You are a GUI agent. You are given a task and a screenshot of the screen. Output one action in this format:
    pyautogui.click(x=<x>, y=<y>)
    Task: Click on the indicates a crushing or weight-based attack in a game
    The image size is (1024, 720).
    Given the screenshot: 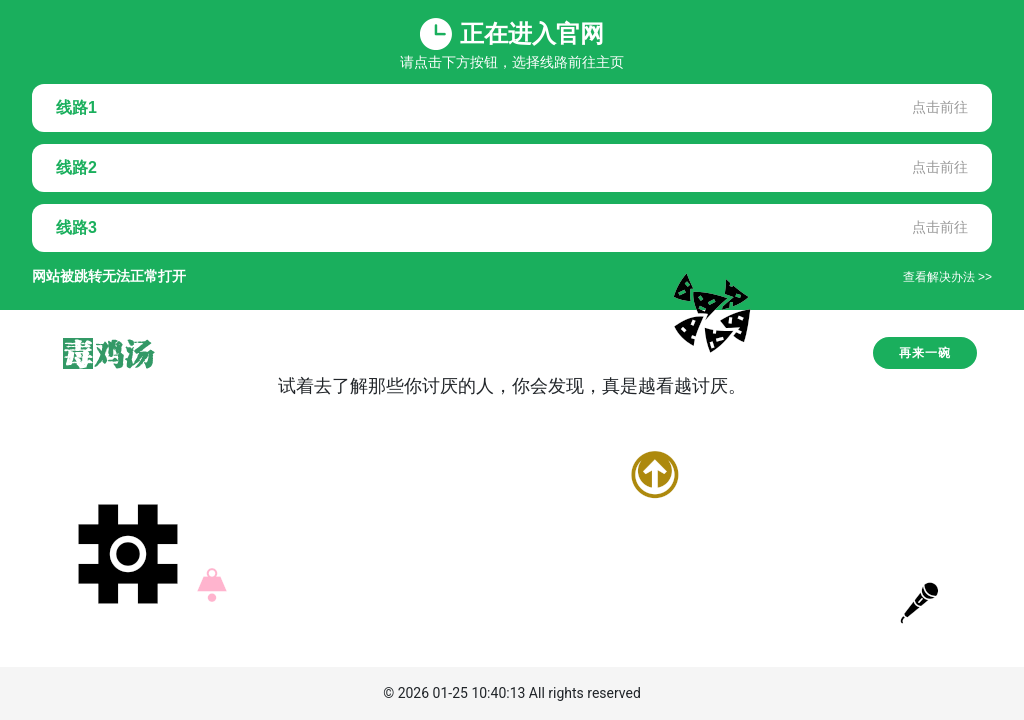 What is the action you would take?
    pyautogui.click(x=212, y=585)
    